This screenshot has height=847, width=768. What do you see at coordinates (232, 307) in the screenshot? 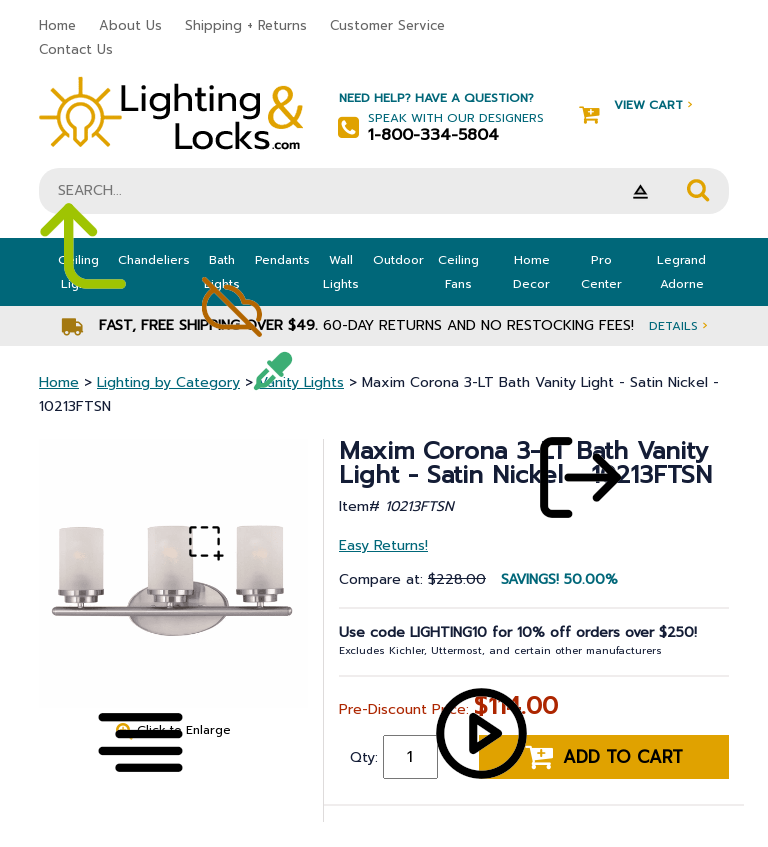
I see `indicates offline mode or no cloud connection` at bounding box center [232, 307].